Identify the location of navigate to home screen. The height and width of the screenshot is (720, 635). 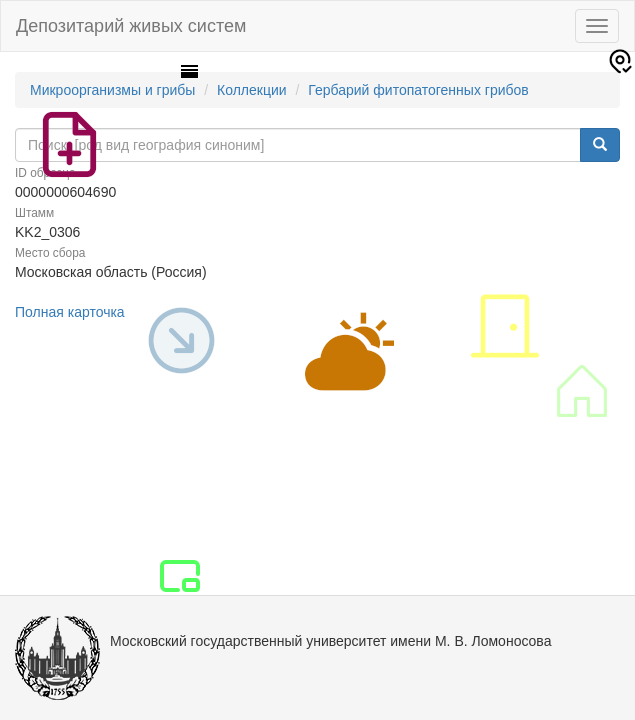
(582, 392).